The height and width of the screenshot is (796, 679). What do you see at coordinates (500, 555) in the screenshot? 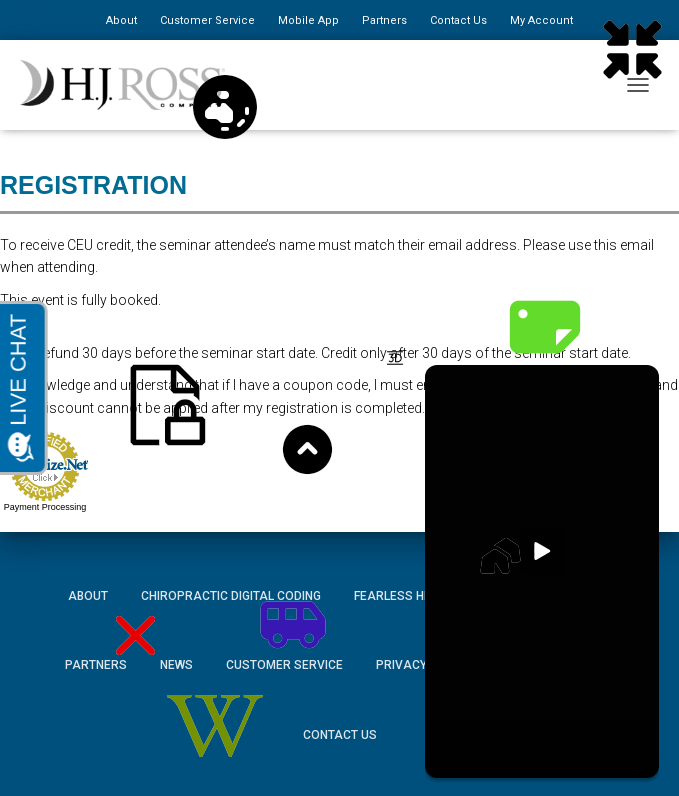
I see `view campground or camping locations` at bounding box center [500, 555].